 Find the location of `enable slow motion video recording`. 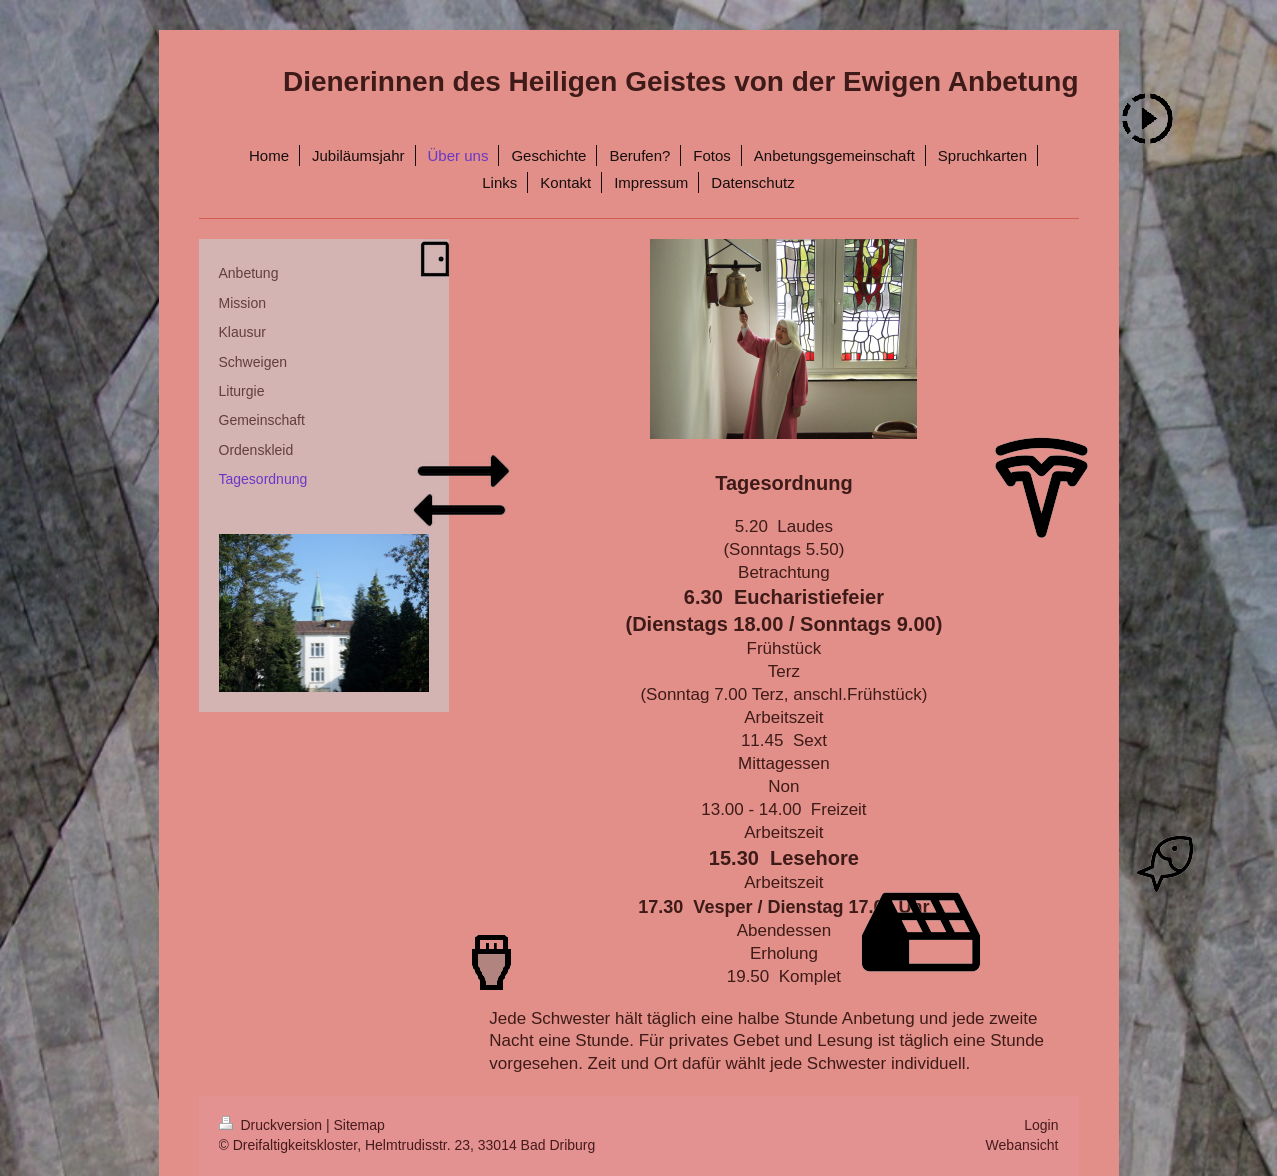

enable slow motion video recording is located at coordinates (1147, 118).